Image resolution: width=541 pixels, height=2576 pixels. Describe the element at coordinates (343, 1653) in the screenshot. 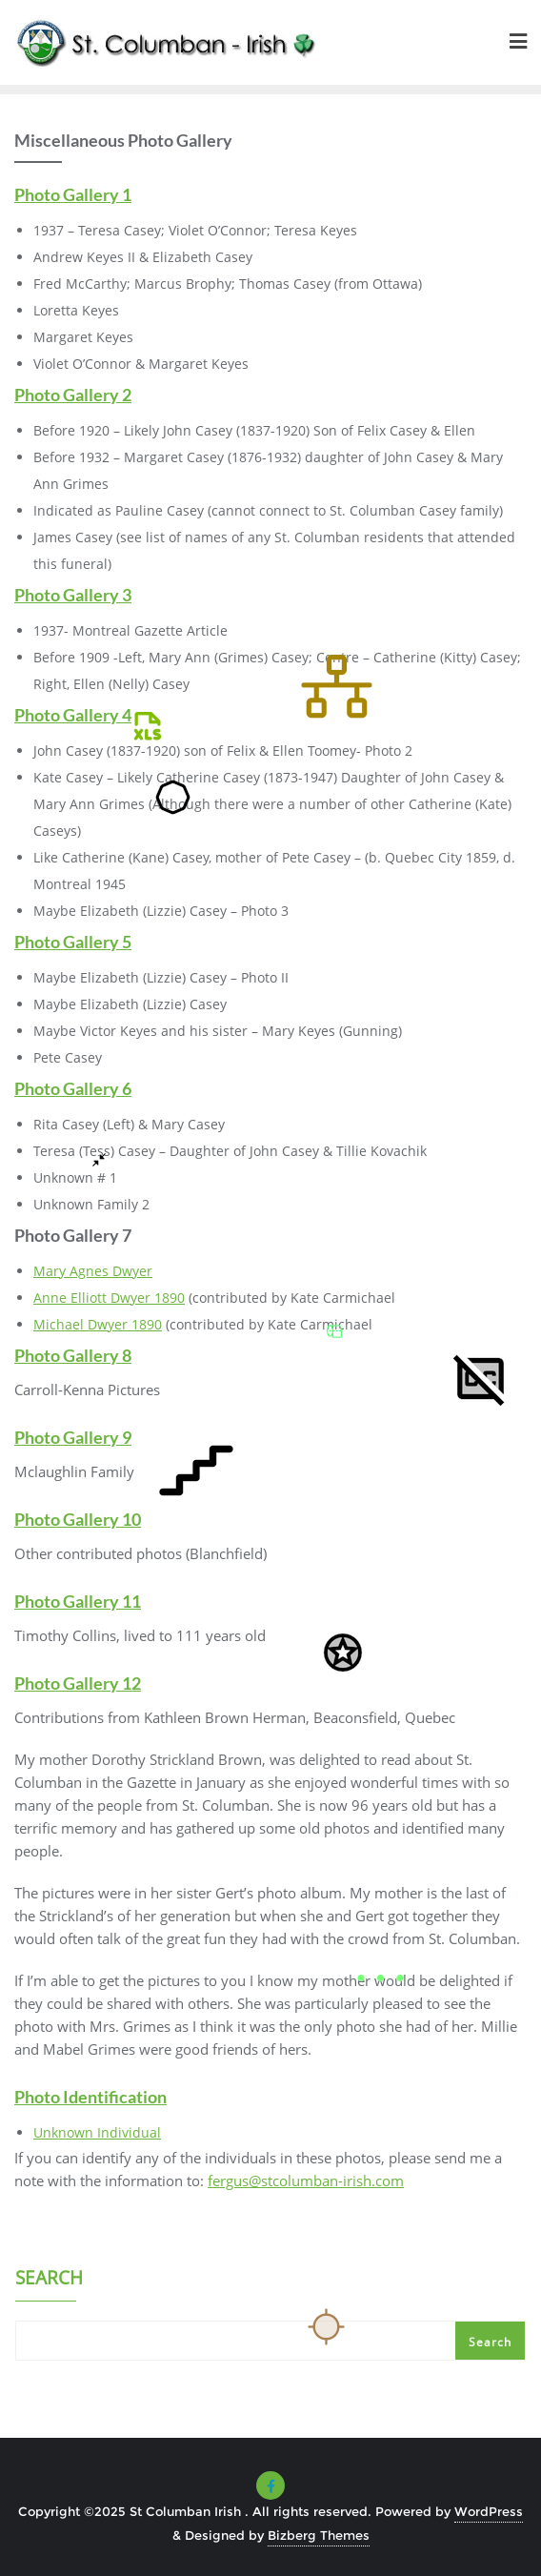

I see `view favorites or starred items` at that location.